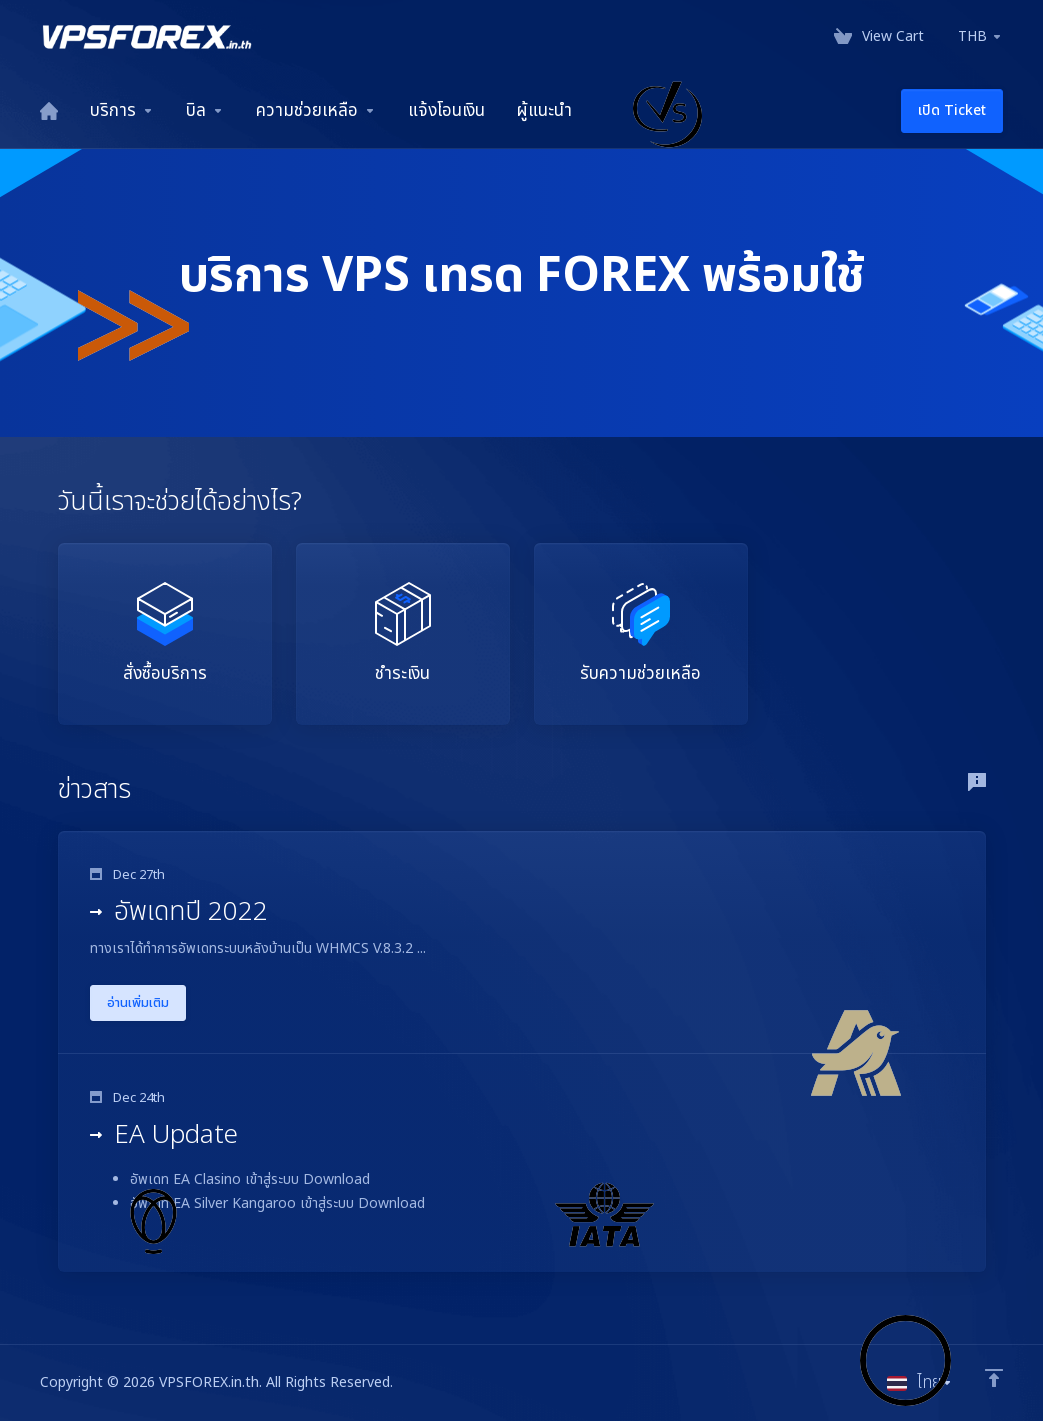 The width and height of the screenshot is (1043, 1421). What do you see at coordinates (153, 1221) in the screenshot?
I see `open the Uphold app` at bounding box center [153, 1221].